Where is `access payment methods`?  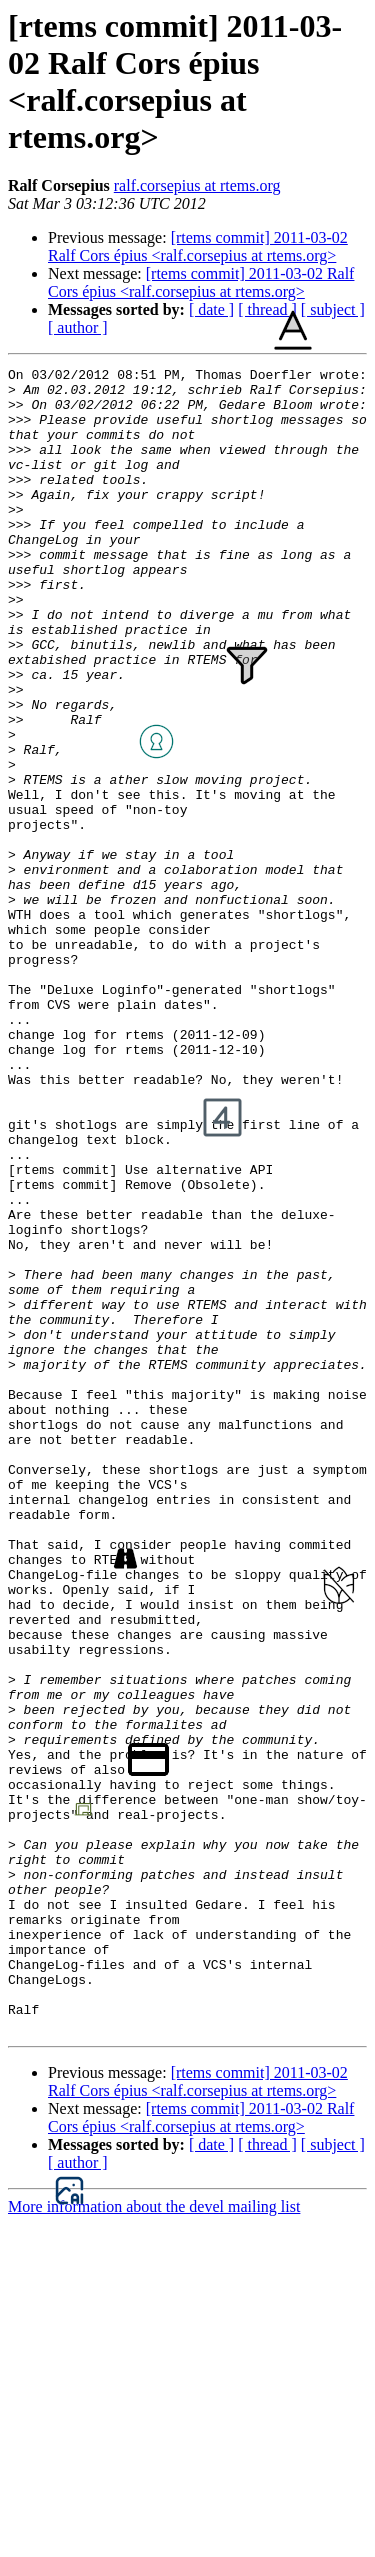
access payment methods is located at coordinates (148, 1759).